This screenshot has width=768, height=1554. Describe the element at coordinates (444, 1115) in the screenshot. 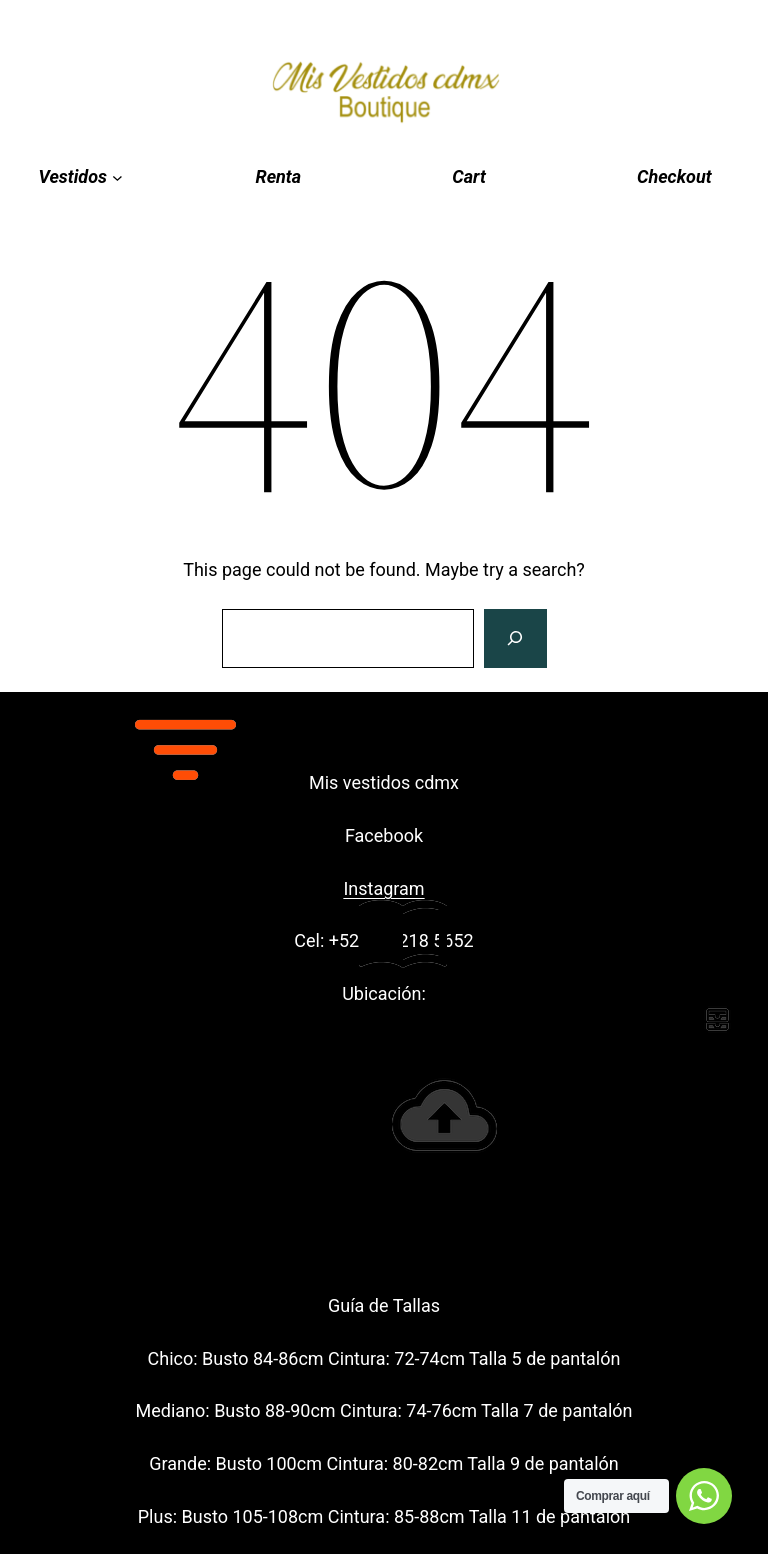

I see `upload files to cloud storage` at that location.